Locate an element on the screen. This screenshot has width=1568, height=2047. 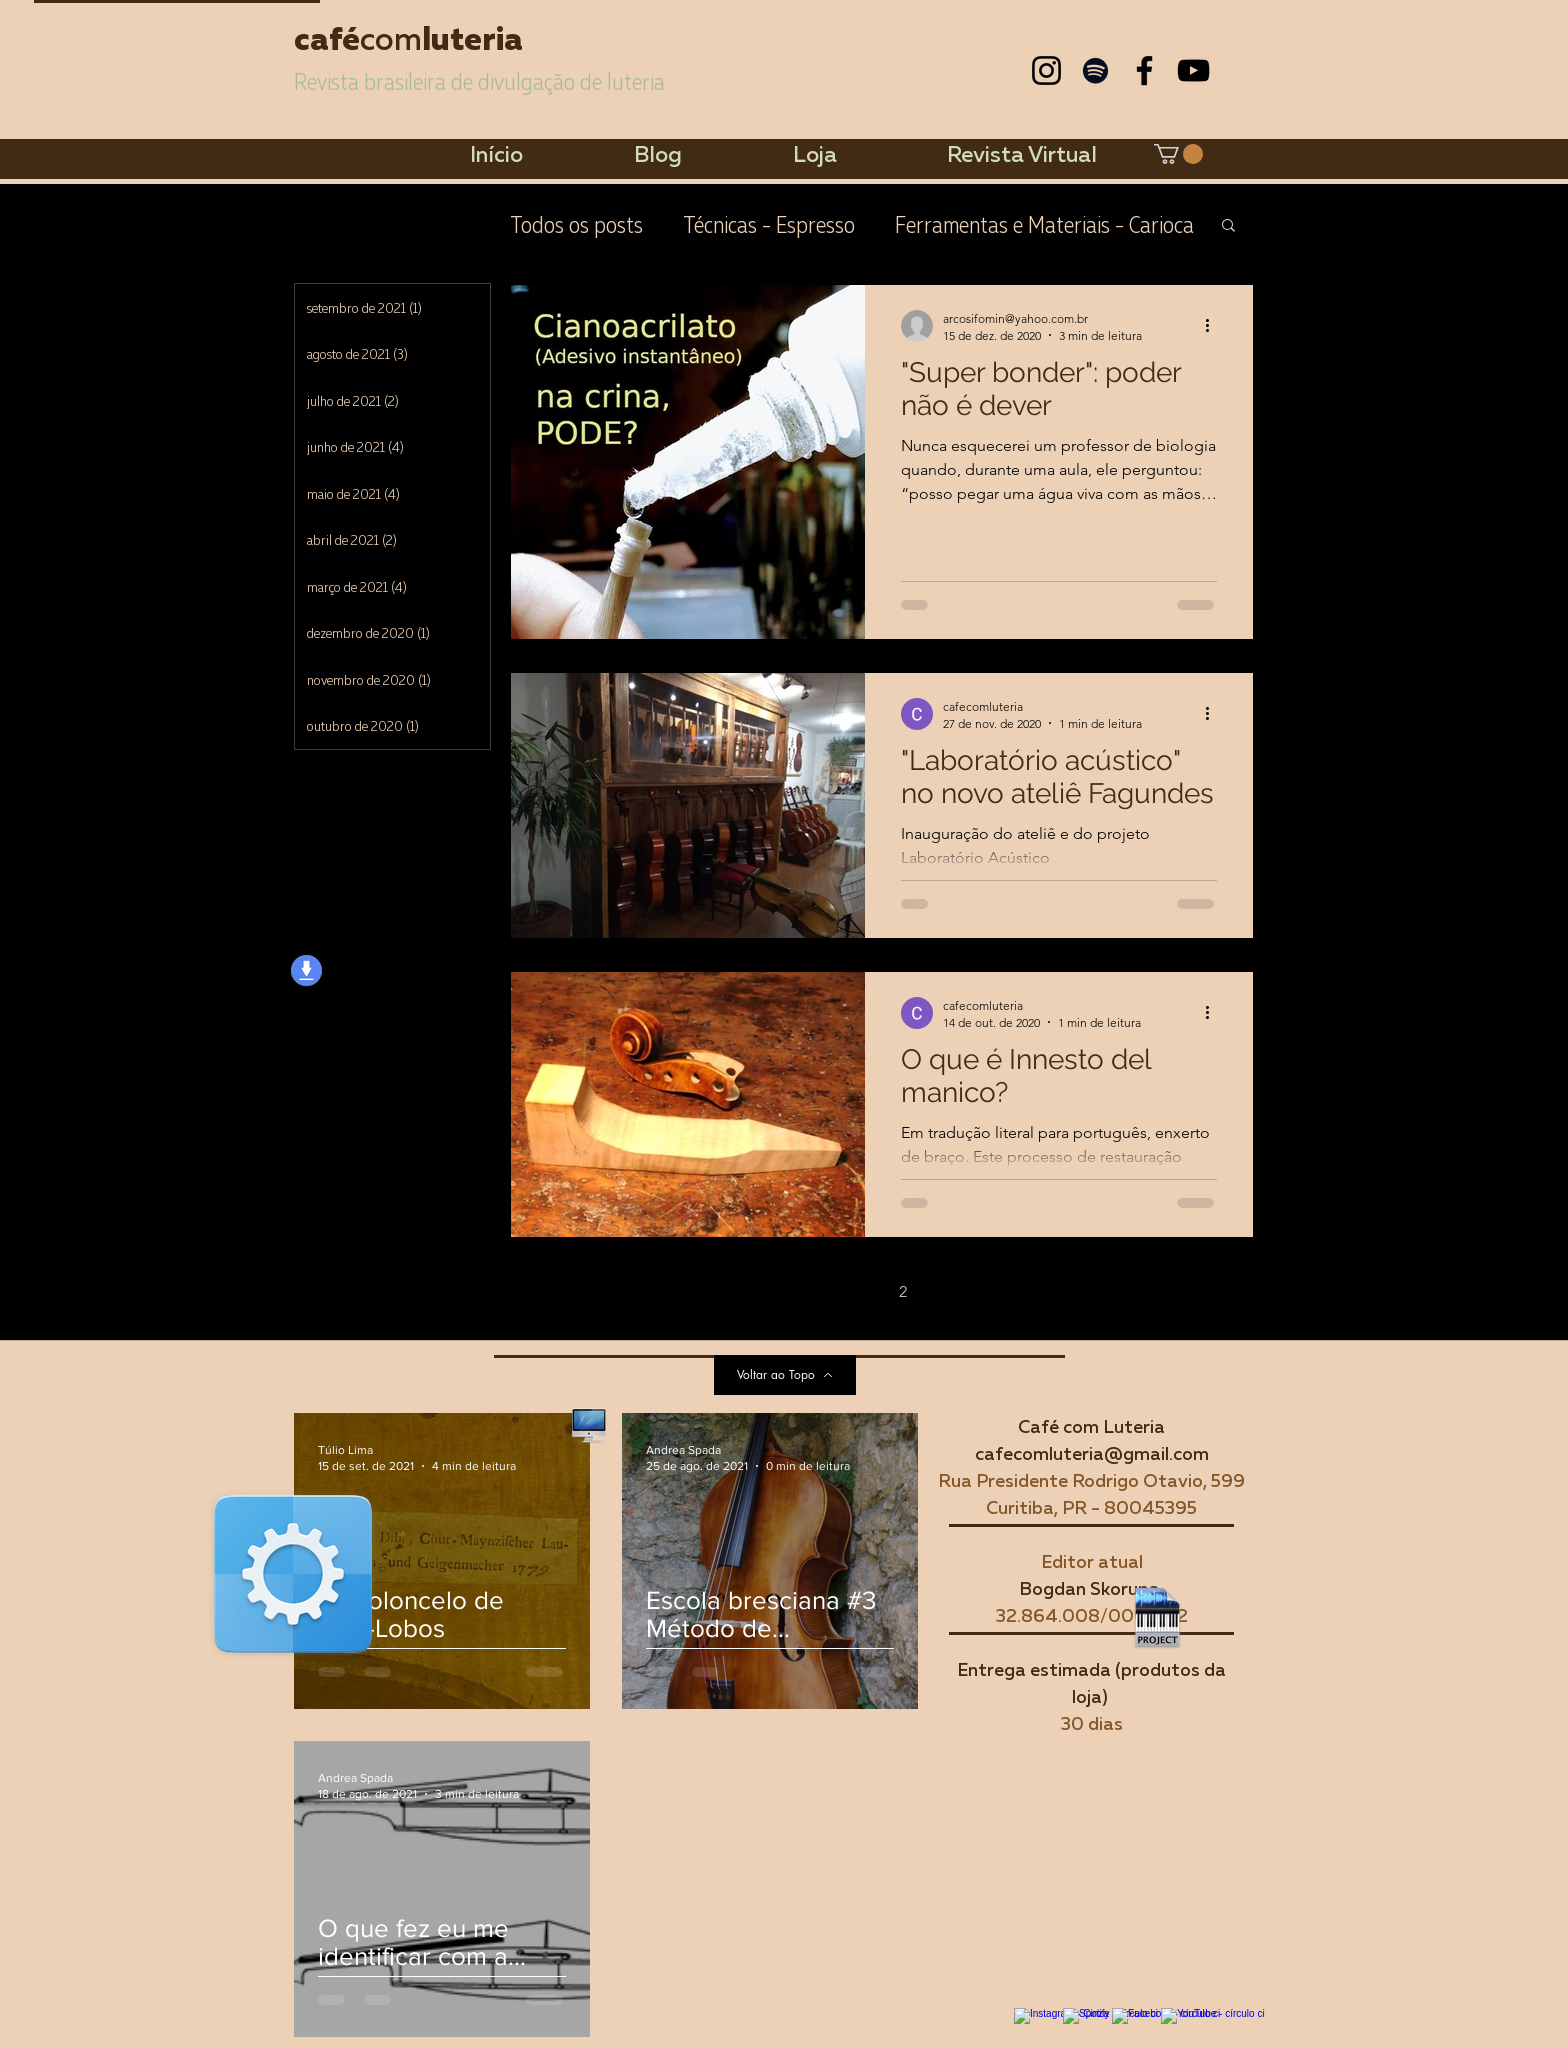
open a Logic Pro or GarageBand project file is located at coordinates (1157, 1618).